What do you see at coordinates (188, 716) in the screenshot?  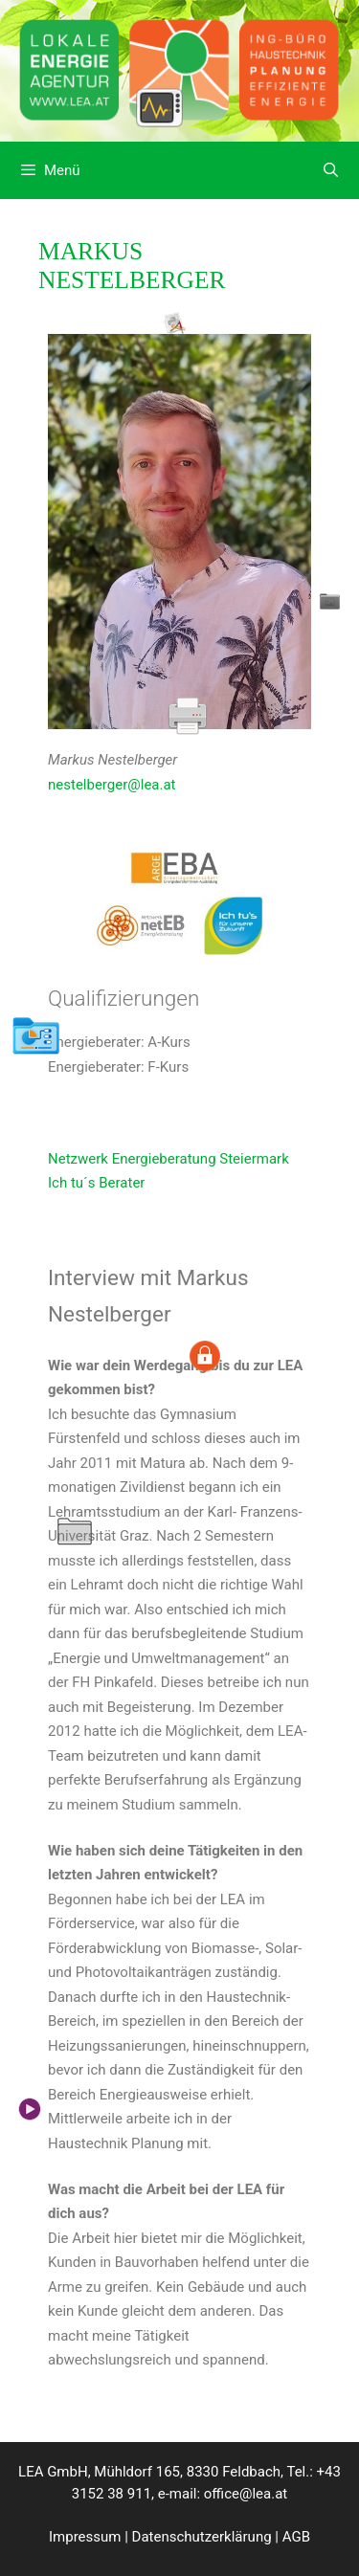 I see `print the current document` at bounding box center [188, 716].